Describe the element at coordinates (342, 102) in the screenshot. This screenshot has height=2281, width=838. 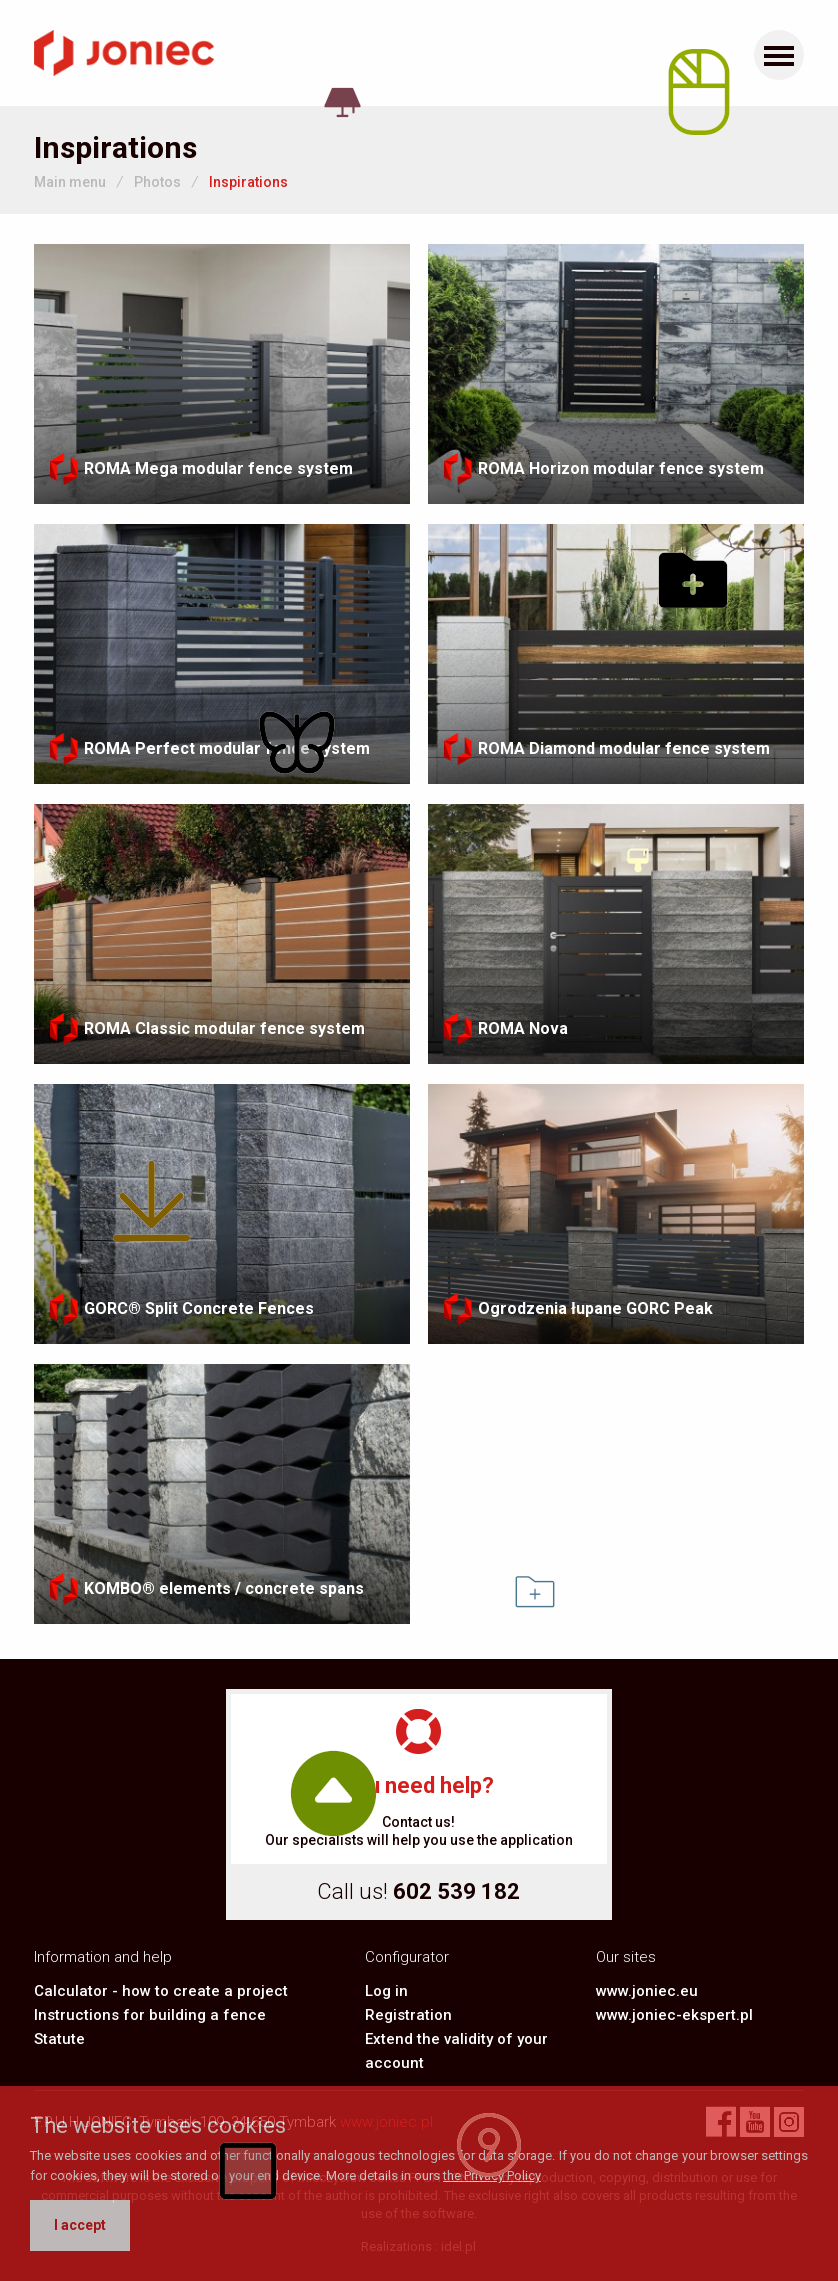
I see `toggle desk lamp or reading light` at that location.